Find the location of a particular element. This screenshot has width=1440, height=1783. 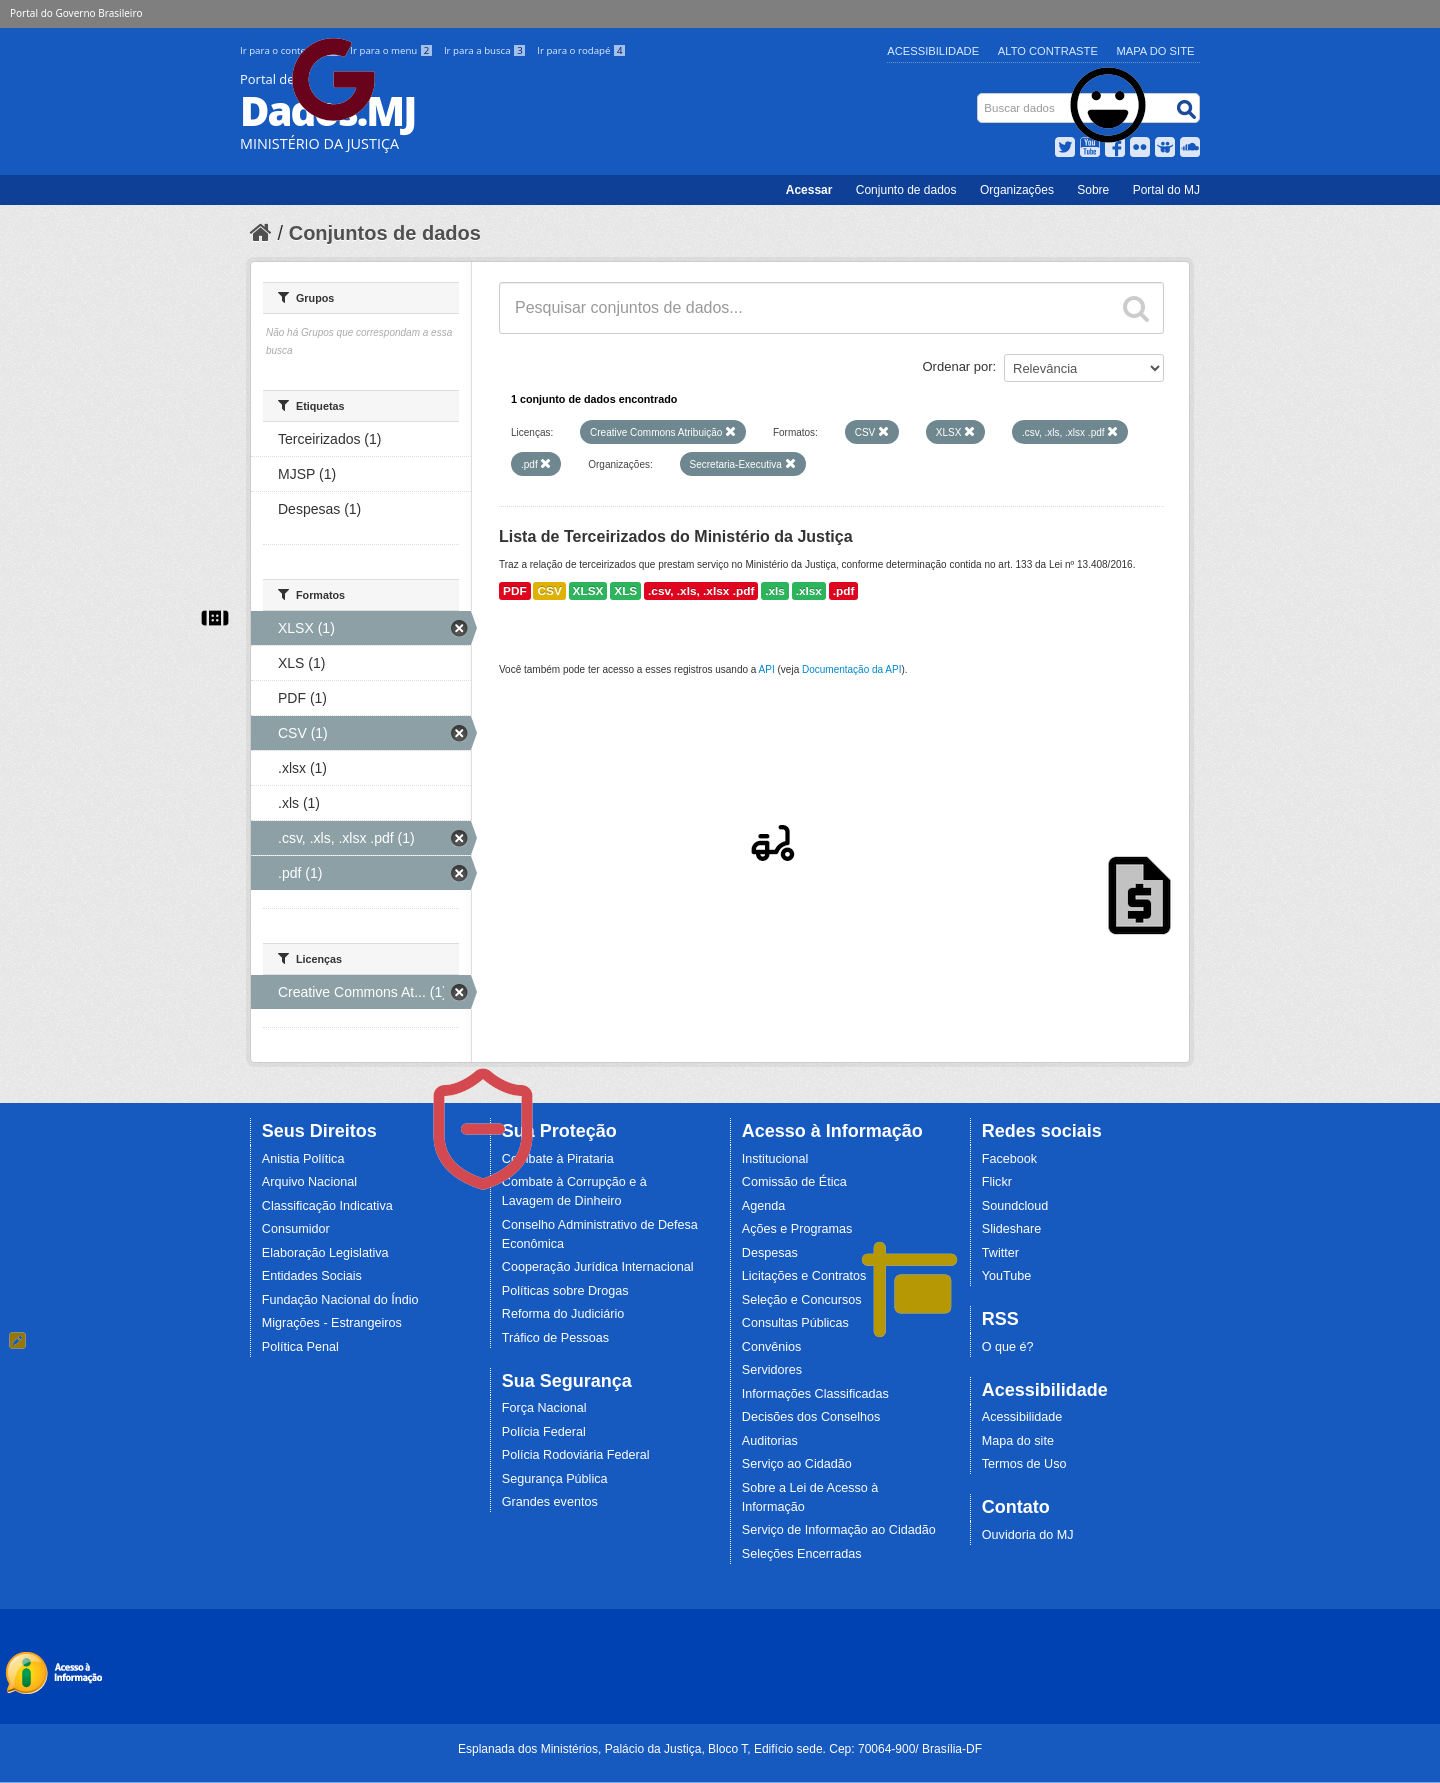

request a price quote or estimate is located at coordinates (1139, 895).